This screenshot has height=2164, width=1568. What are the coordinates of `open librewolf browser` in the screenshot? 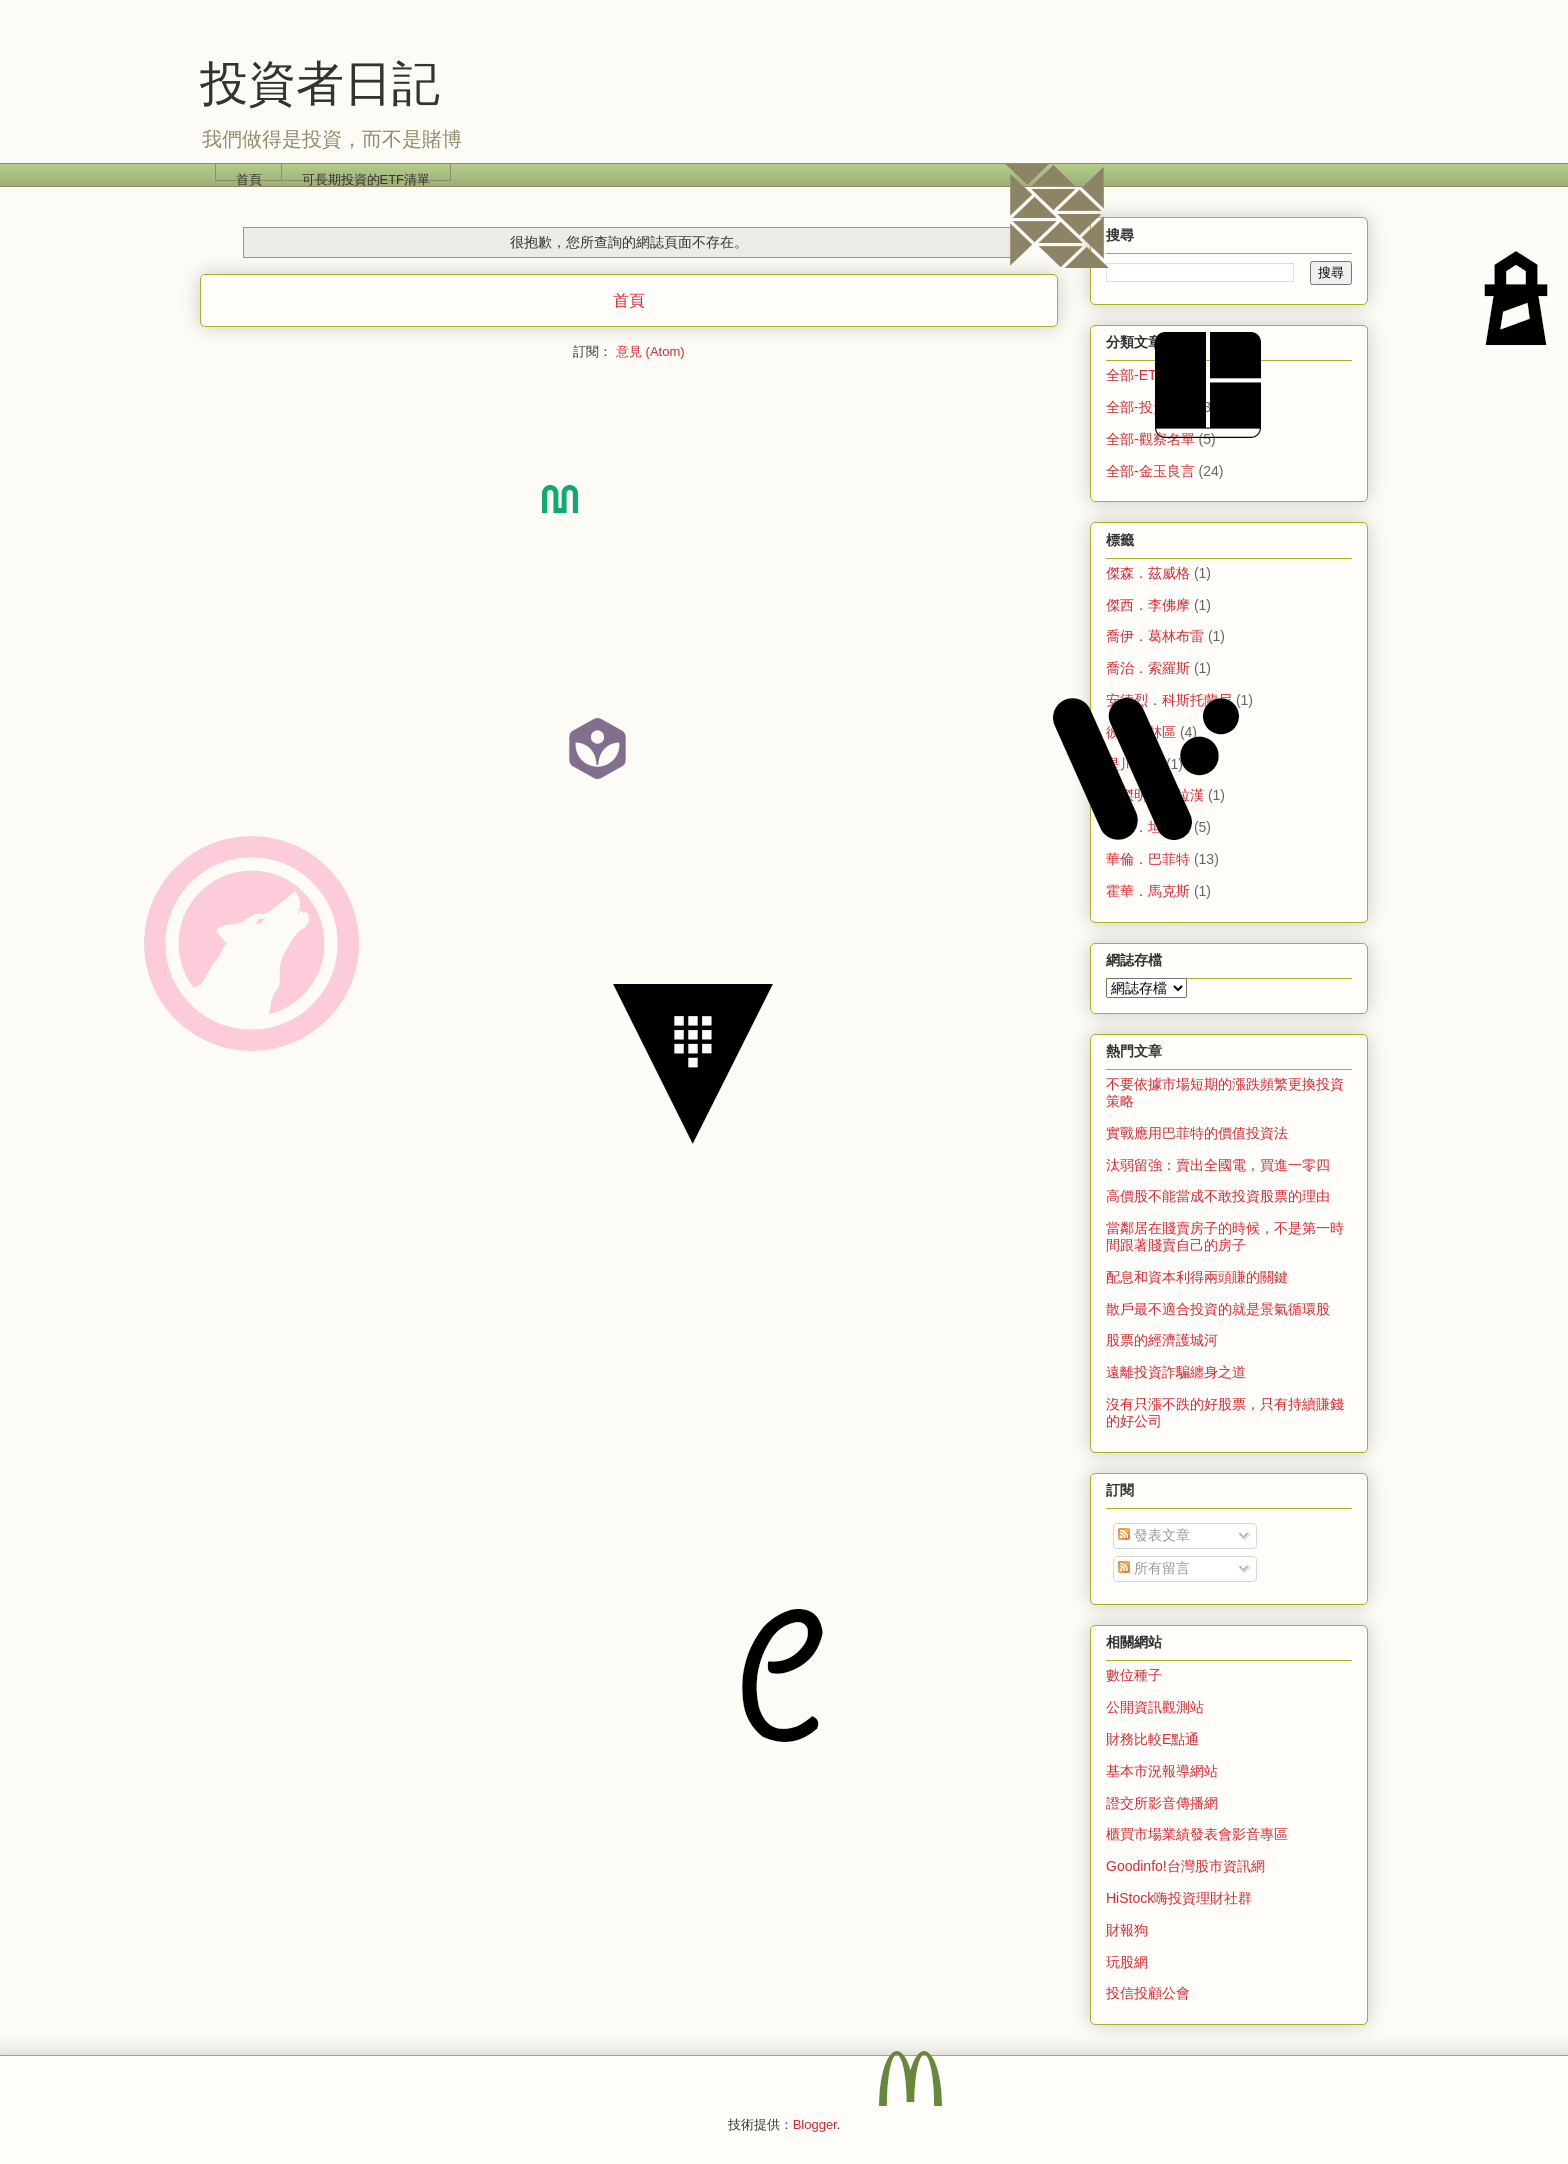 It's located at (251, 943).